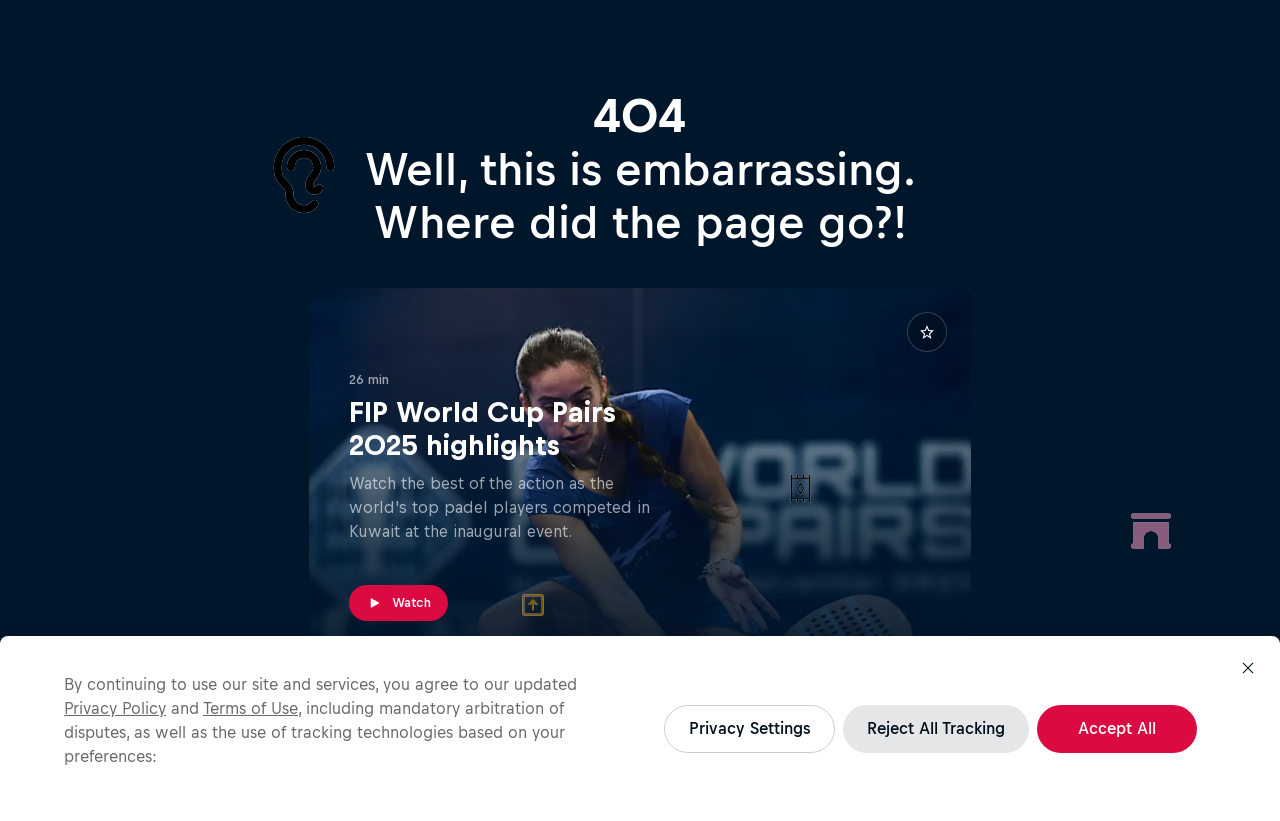  Describe the element at coordinates (800, 488) in the screenshot. I see `view rug or carpet product` at that location.